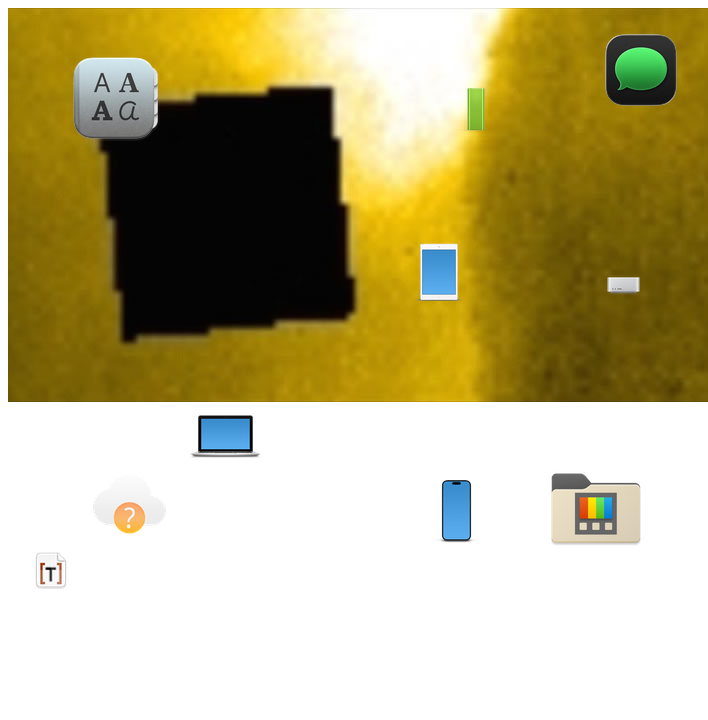  Describe the element at coordinates (641, 70) in the screenshot. I see `open the messages app` at that location.